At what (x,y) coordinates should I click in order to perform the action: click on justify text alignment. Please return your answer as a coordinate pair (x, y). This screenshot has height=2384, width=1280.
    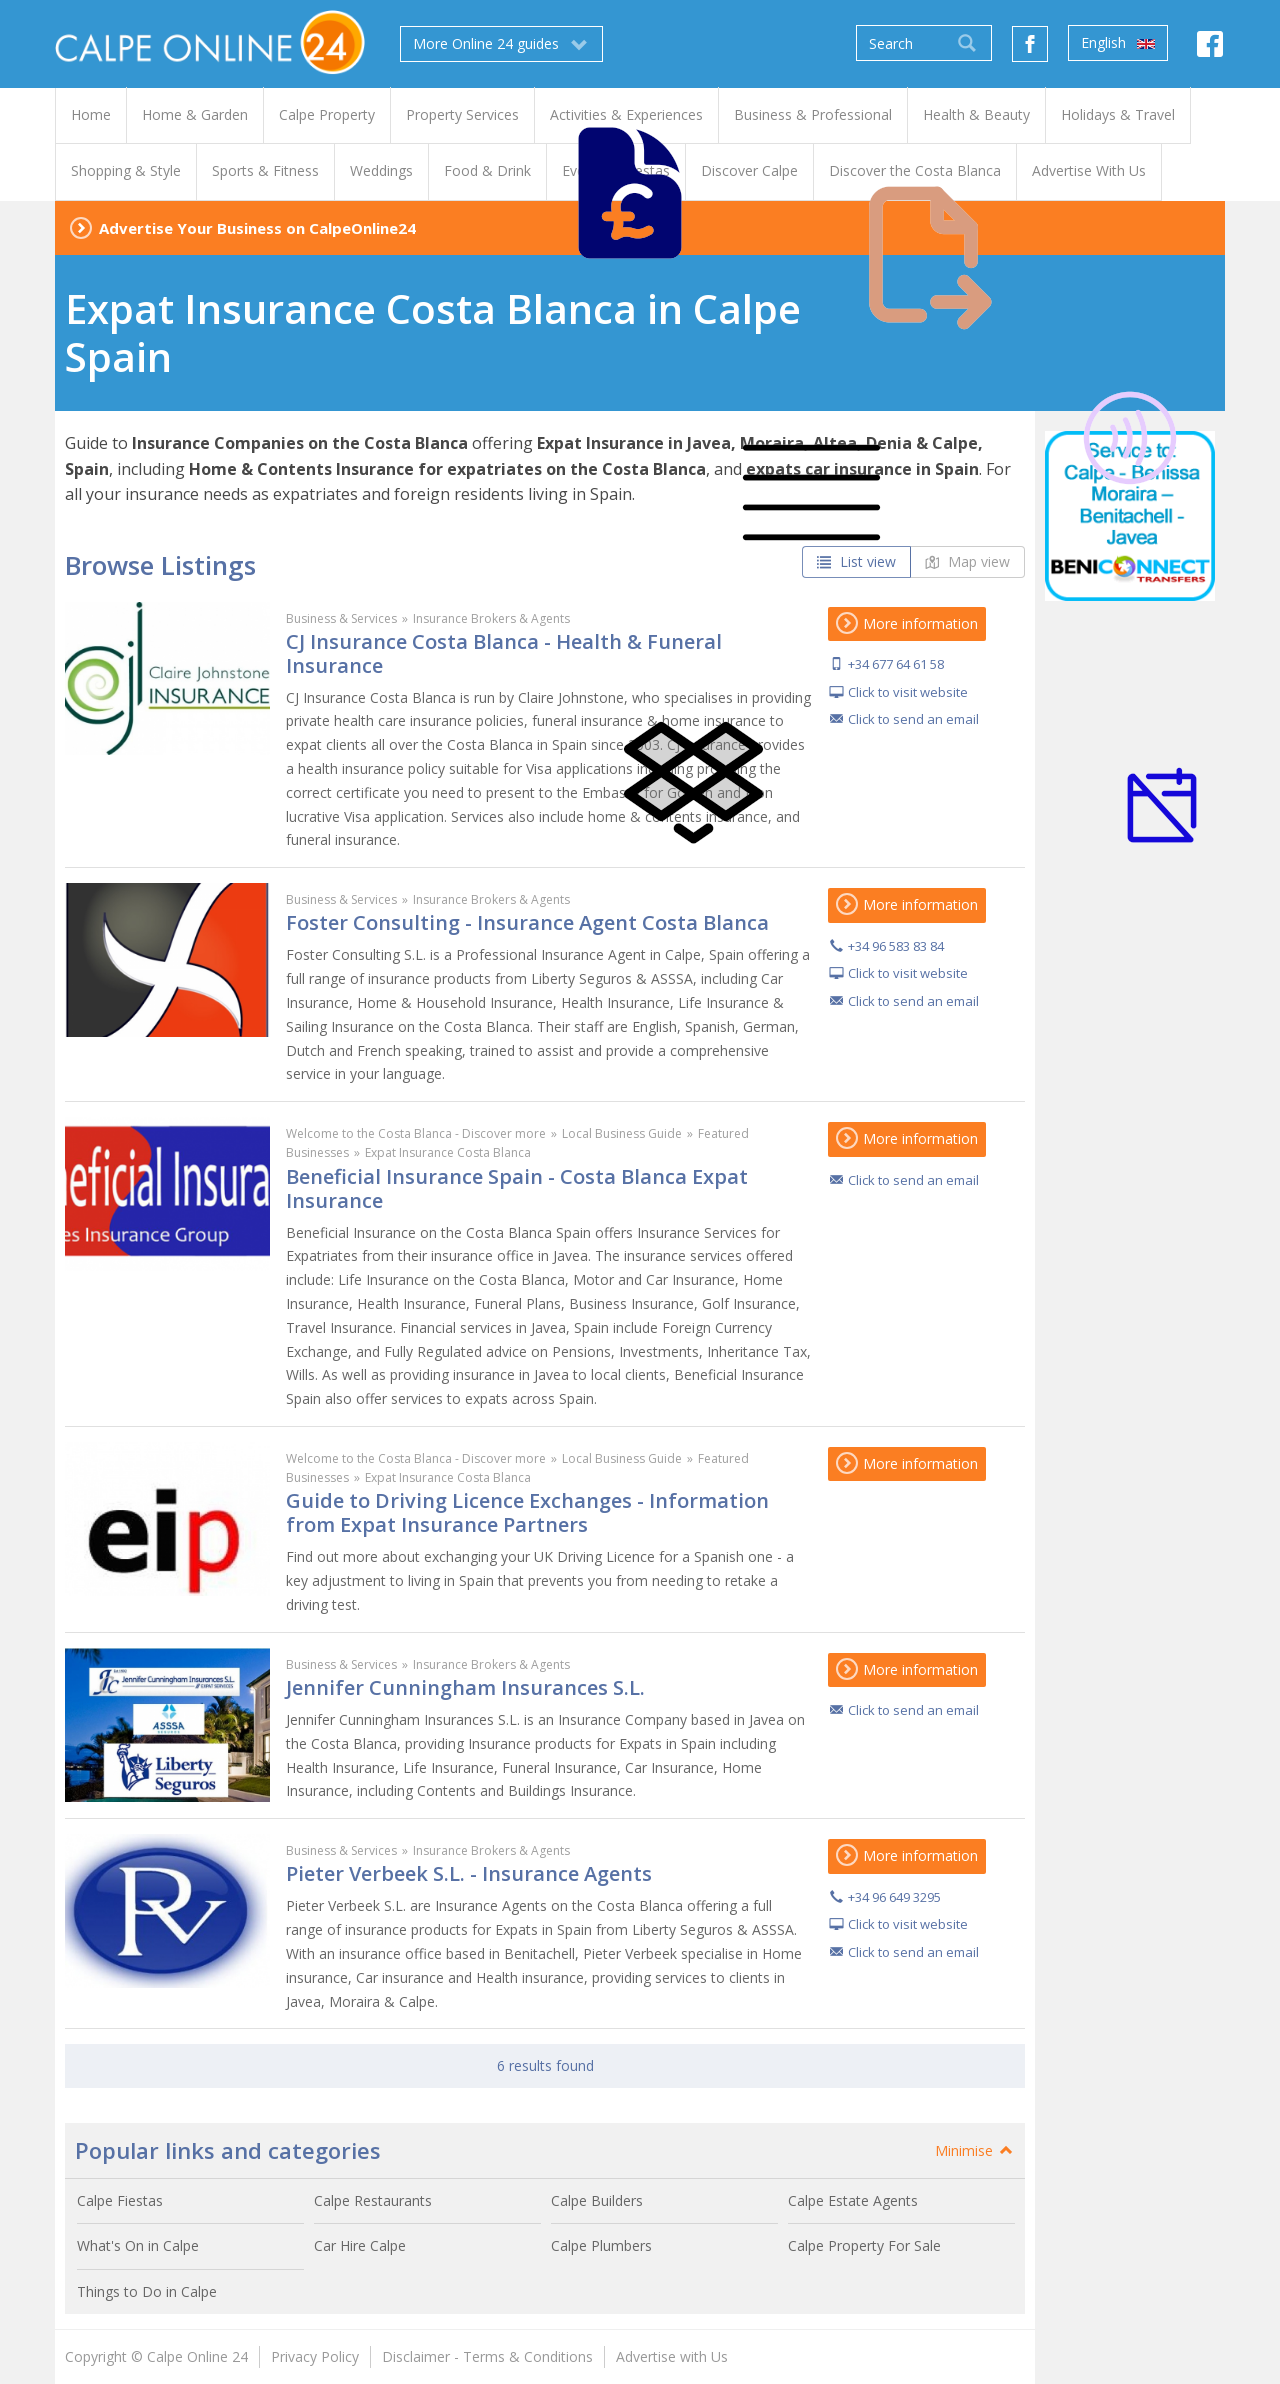
    Looking at the image, I should click on (811, 495).